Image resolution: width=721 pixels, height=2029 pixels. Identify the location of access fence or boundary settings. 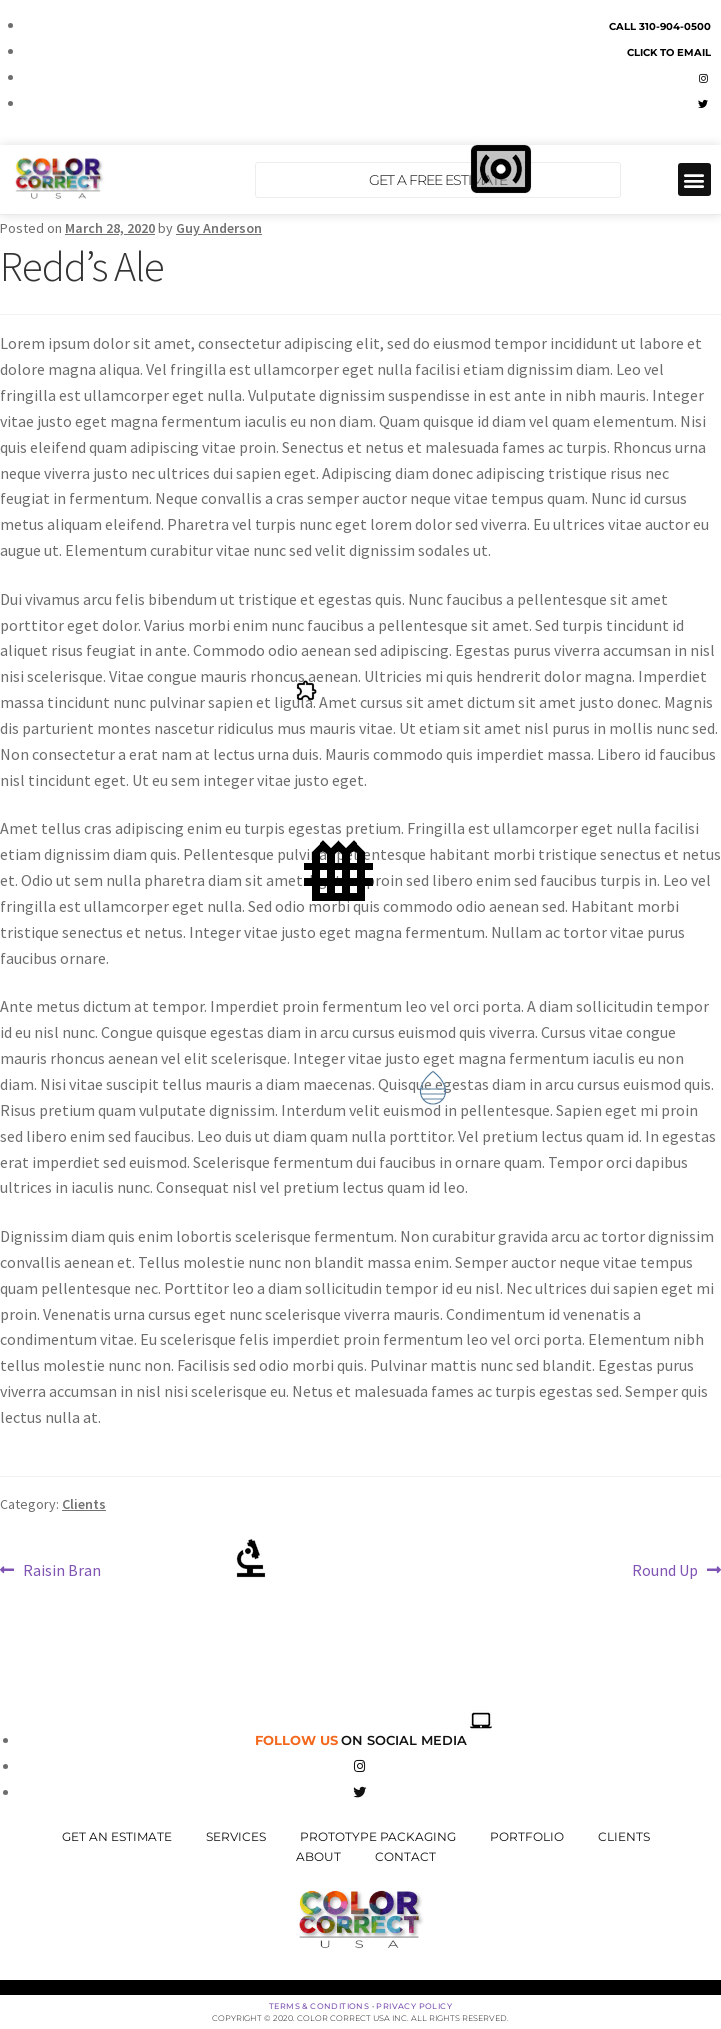
(338, 870).